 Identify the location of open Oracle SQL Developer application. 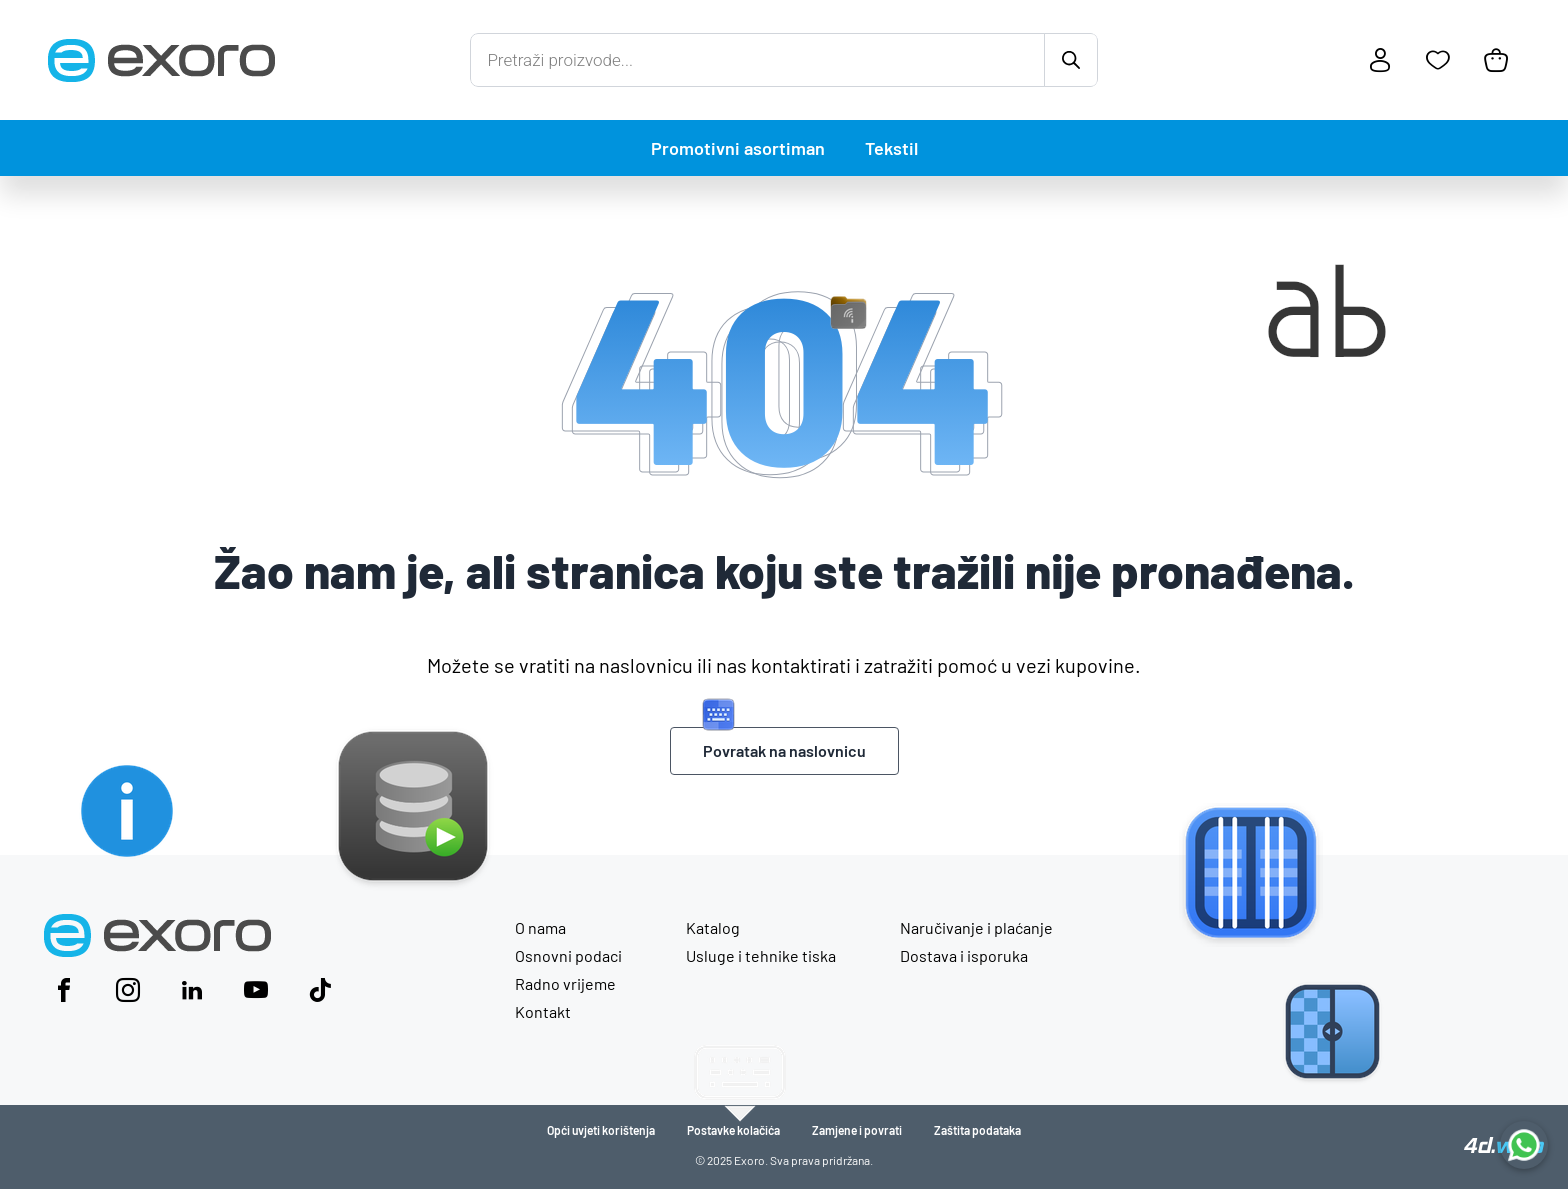
(413, 806).